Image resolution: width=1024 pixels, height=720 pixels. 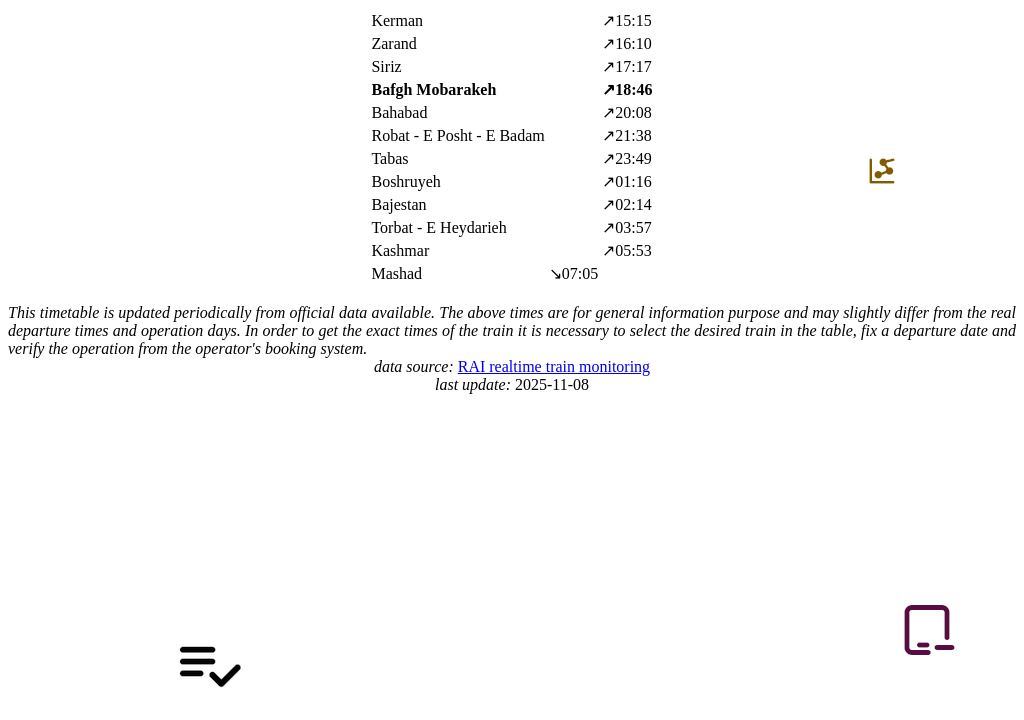 I want to click on item successfully added to playlist, so click(x=209, y=664).